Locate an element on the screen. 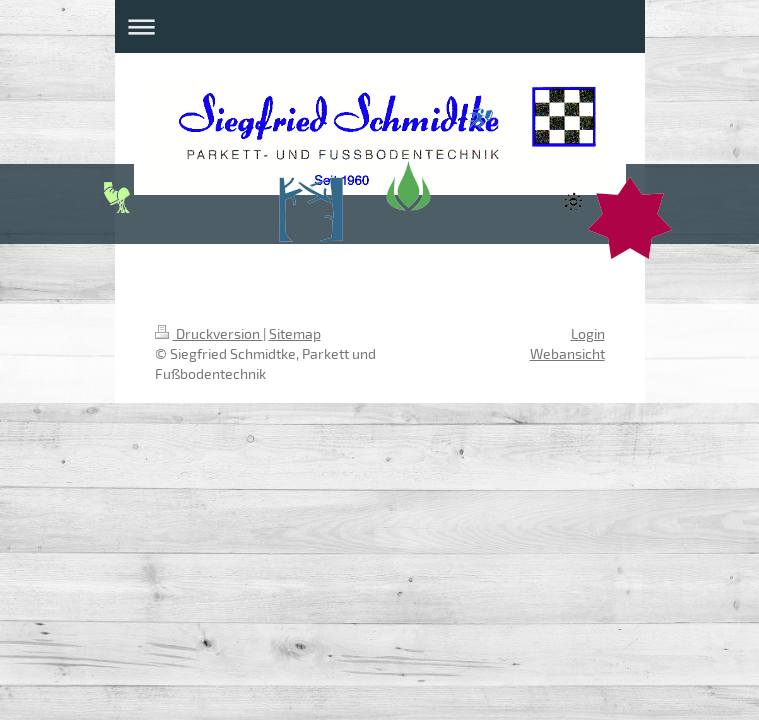 This screenshot has width=759, height=720. a quirky or playful weather indicator for sunny conditions is located at coordinates (573, 201).